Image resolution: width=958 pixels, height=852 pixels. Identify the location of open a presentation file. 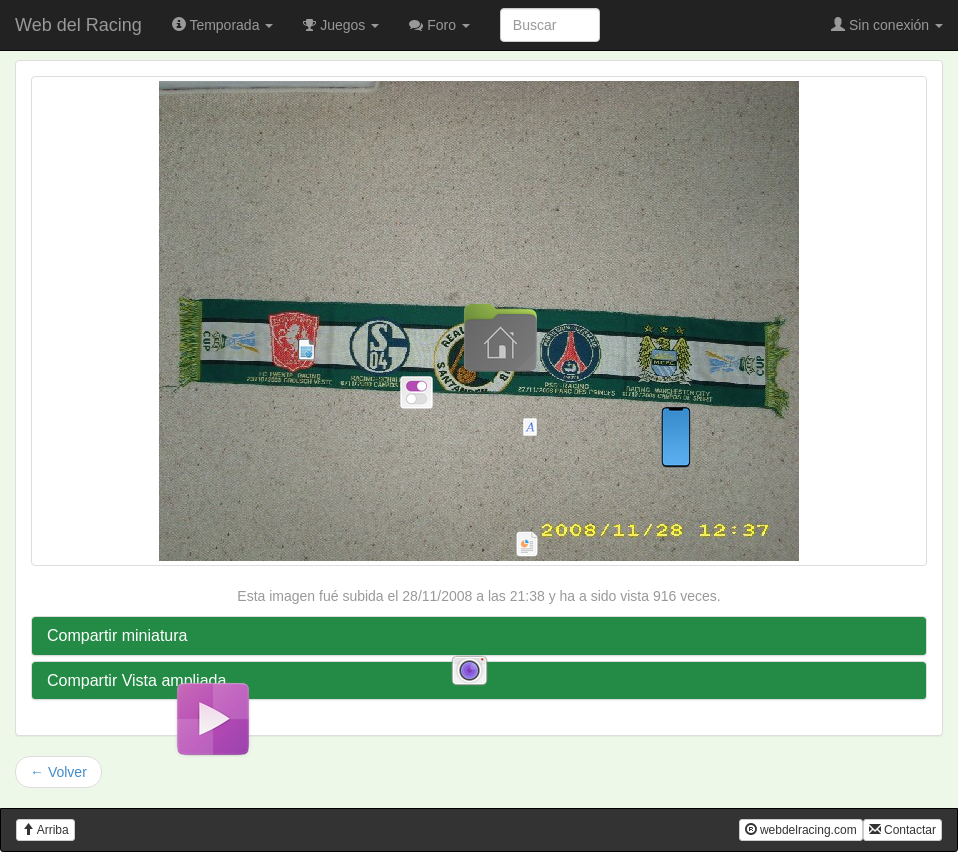
(527, 544).